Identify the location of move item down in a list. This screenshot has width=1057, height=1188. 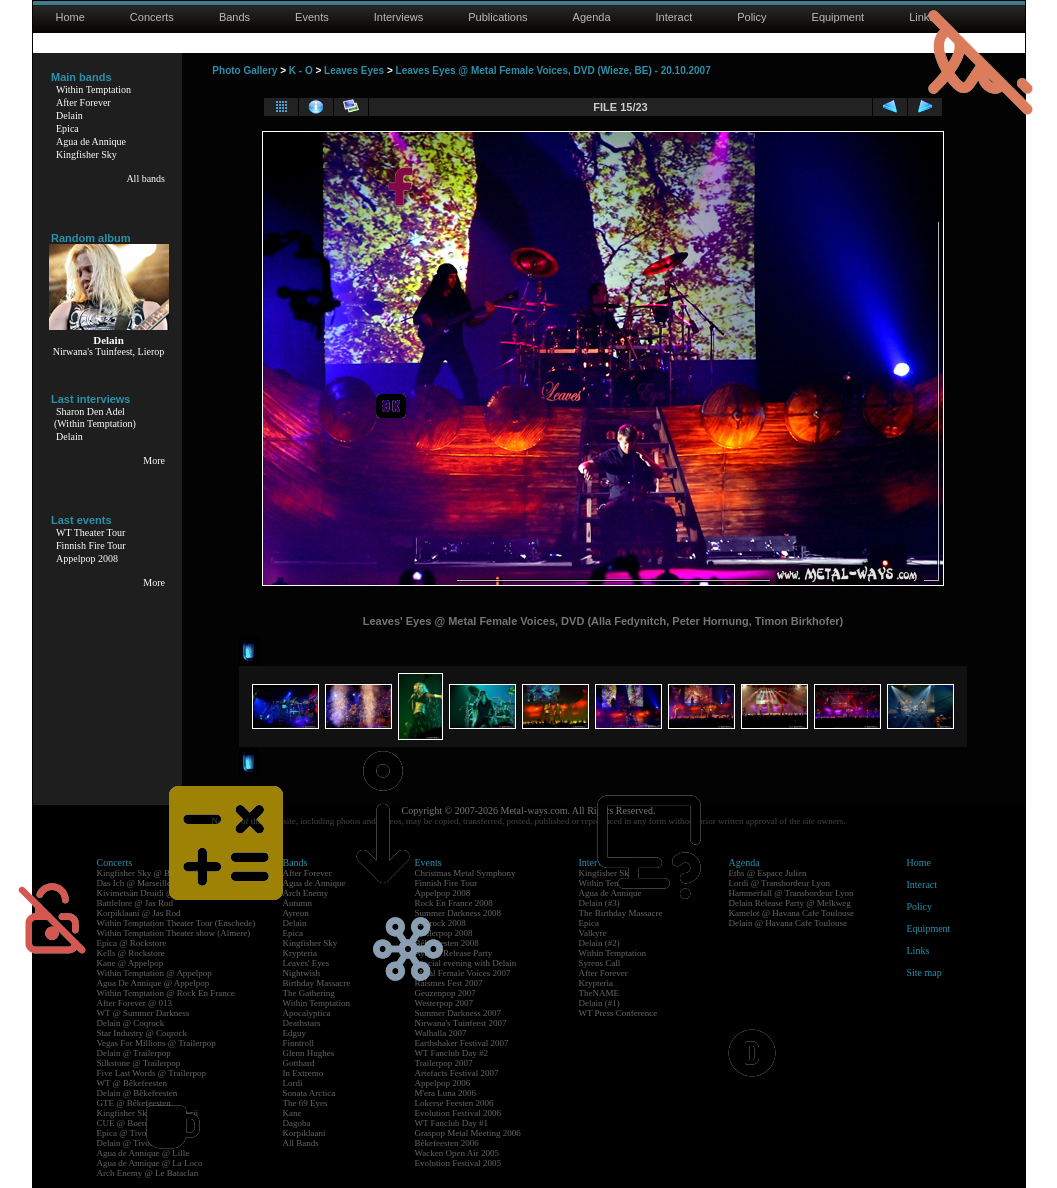
(383, 817).